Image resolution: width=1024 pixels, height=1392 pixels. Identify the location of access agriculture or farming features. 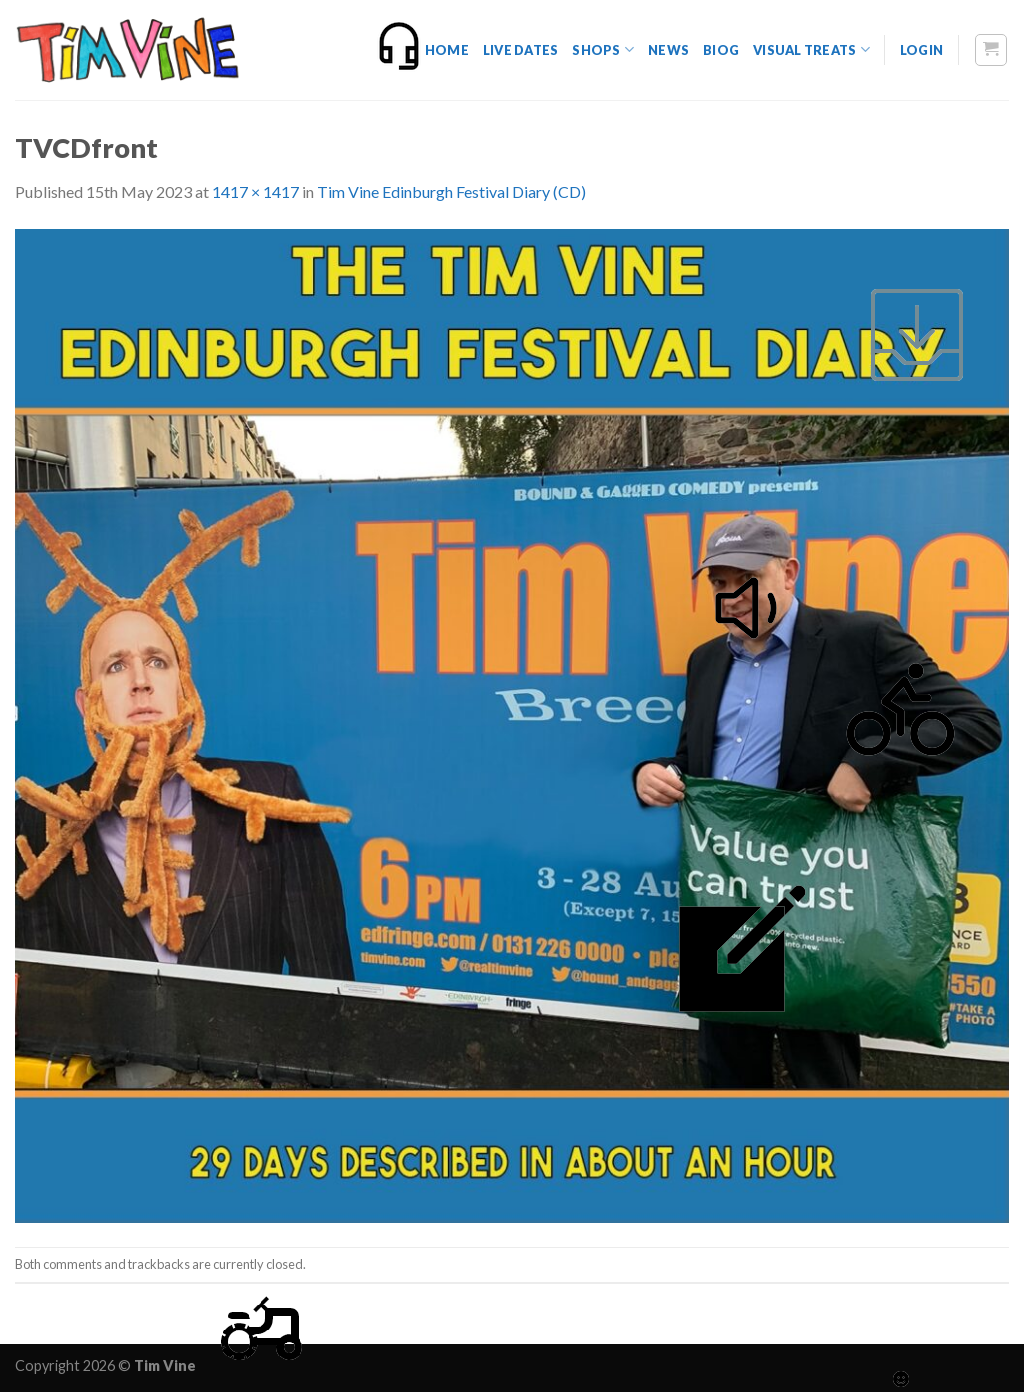
(261, 1330).